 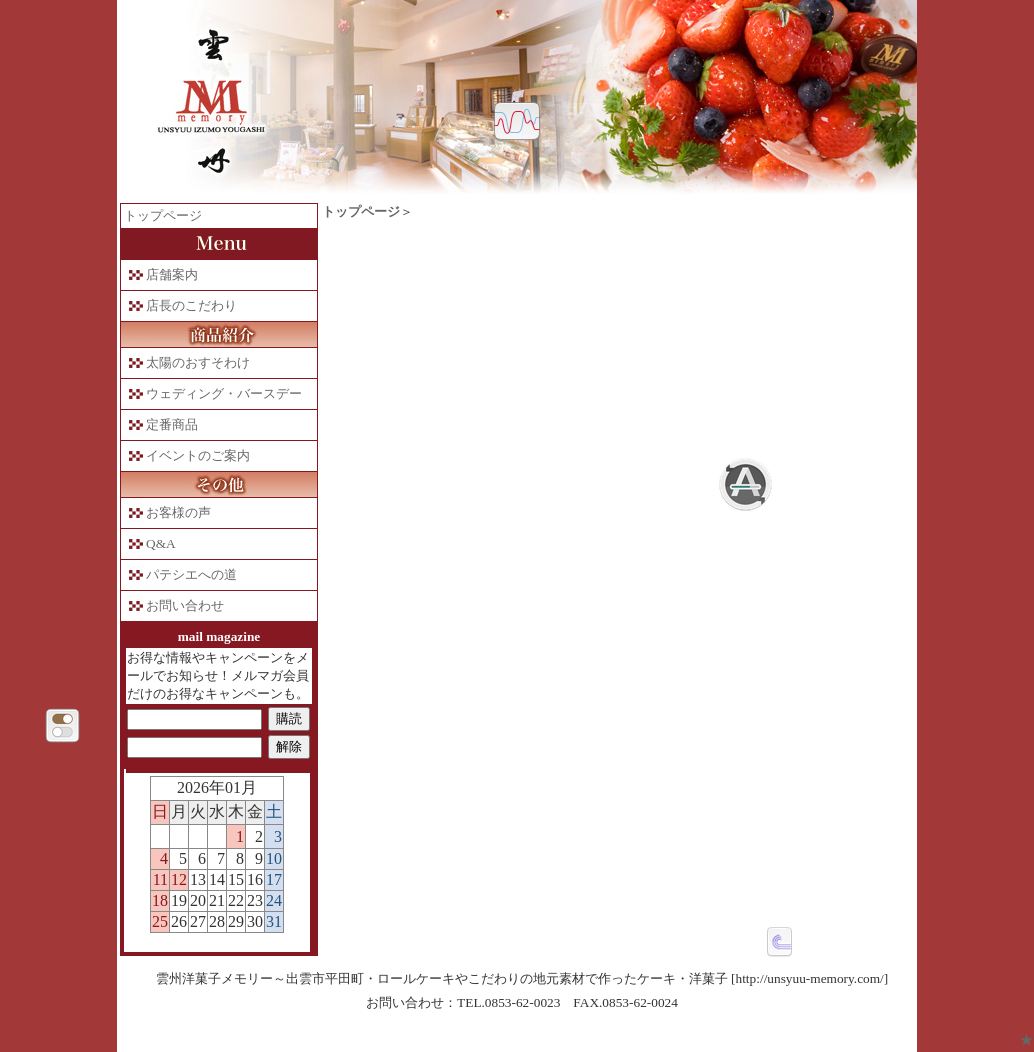 What do you see at coordinates (779, 941) in the screenshot?
I see `a bittorrent torrent file` at bounding box center [779, 941].